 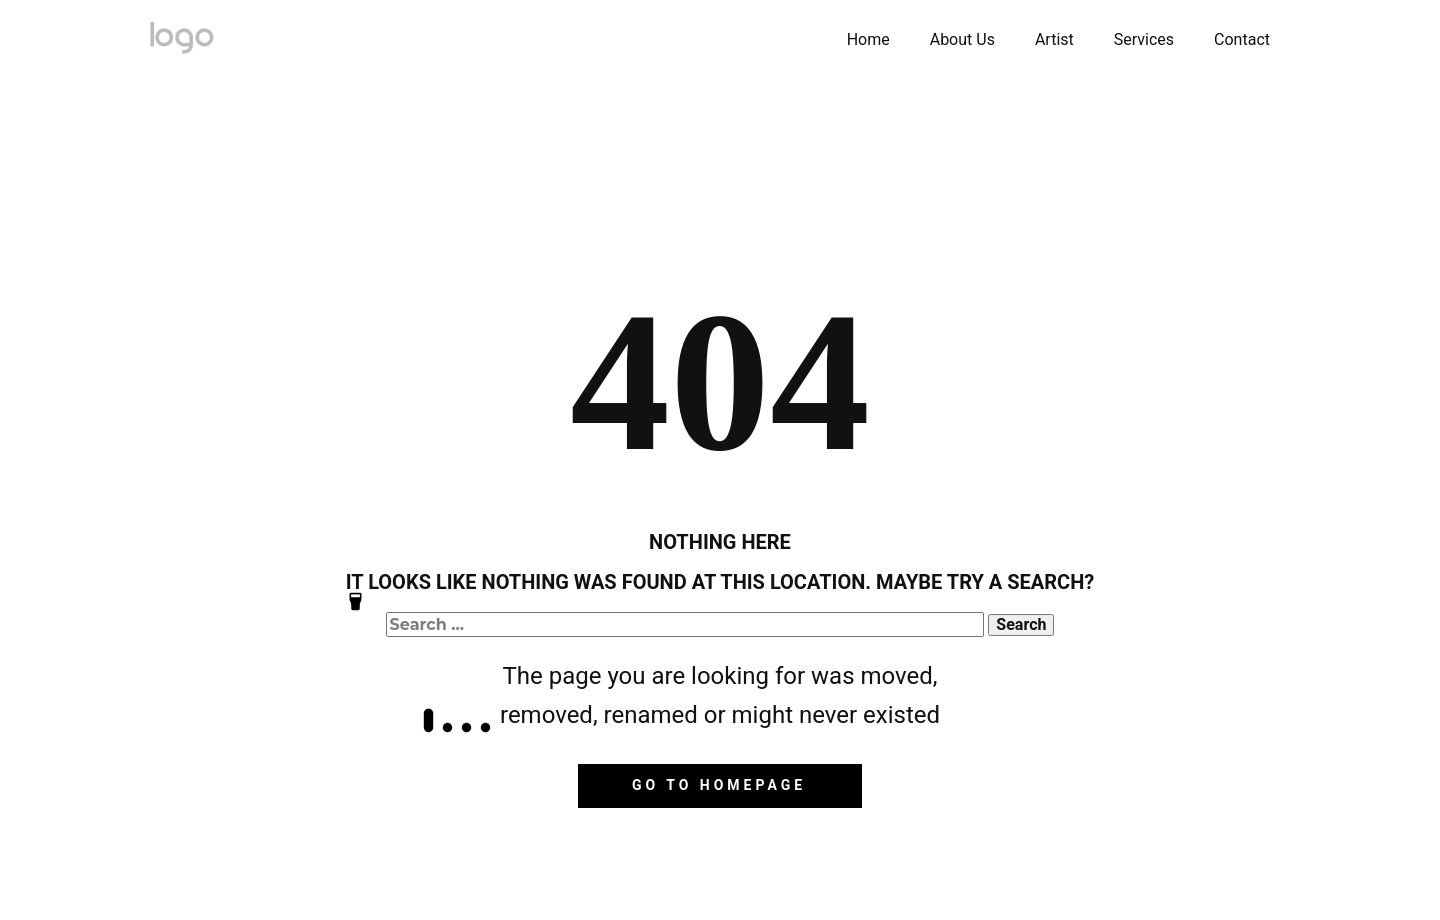 What do you see at coordinates (355, 601) in the screenshot?
I see `view nearby bars or pubs` at bounding box center [355, 601].